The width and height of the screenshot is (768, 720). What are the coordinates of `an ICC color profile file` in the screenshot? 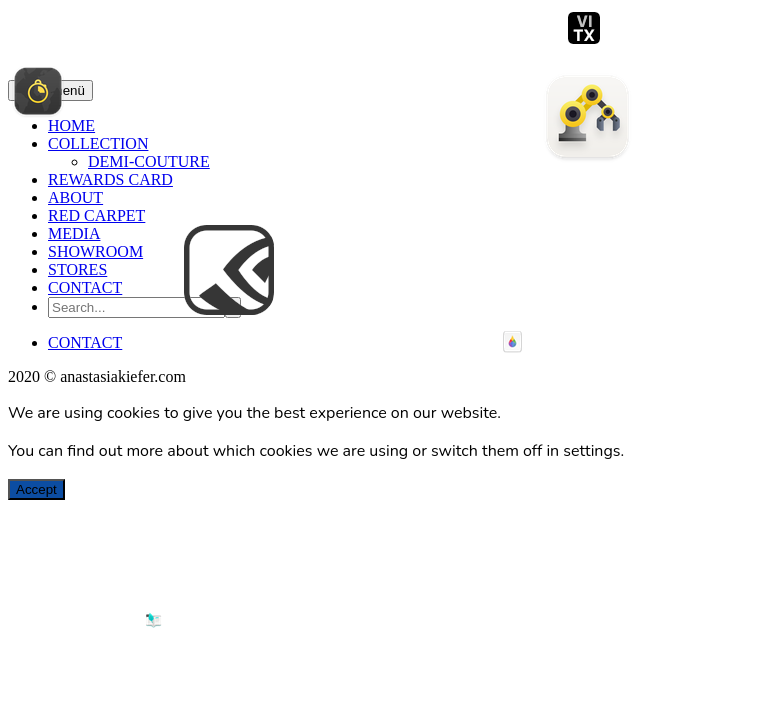 It's located at (512, 341).